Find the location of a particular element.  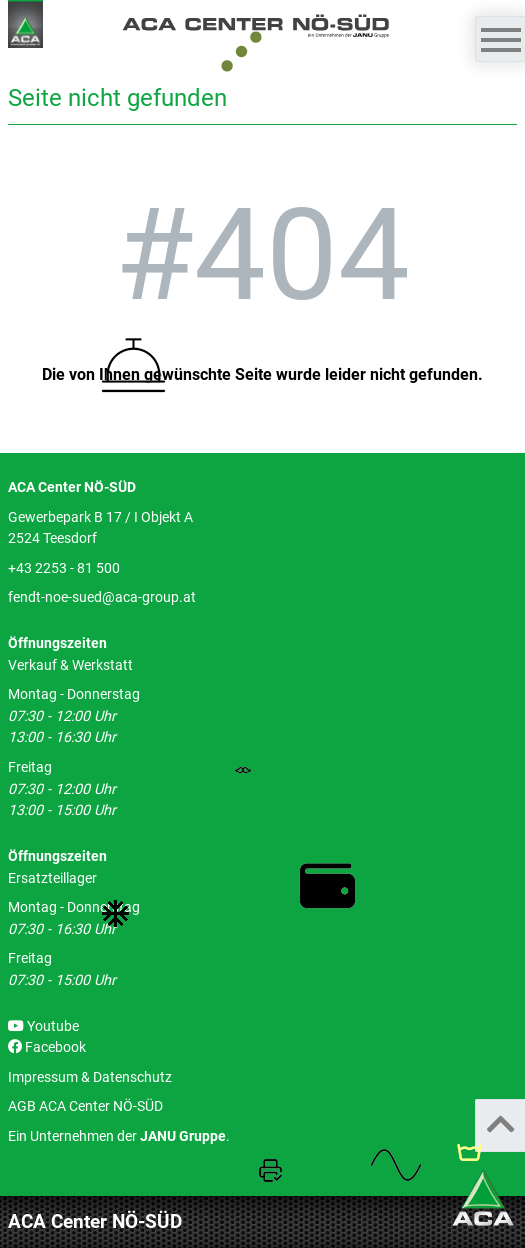

apply a moustache filter or effect is located at coordinates (243, 770).